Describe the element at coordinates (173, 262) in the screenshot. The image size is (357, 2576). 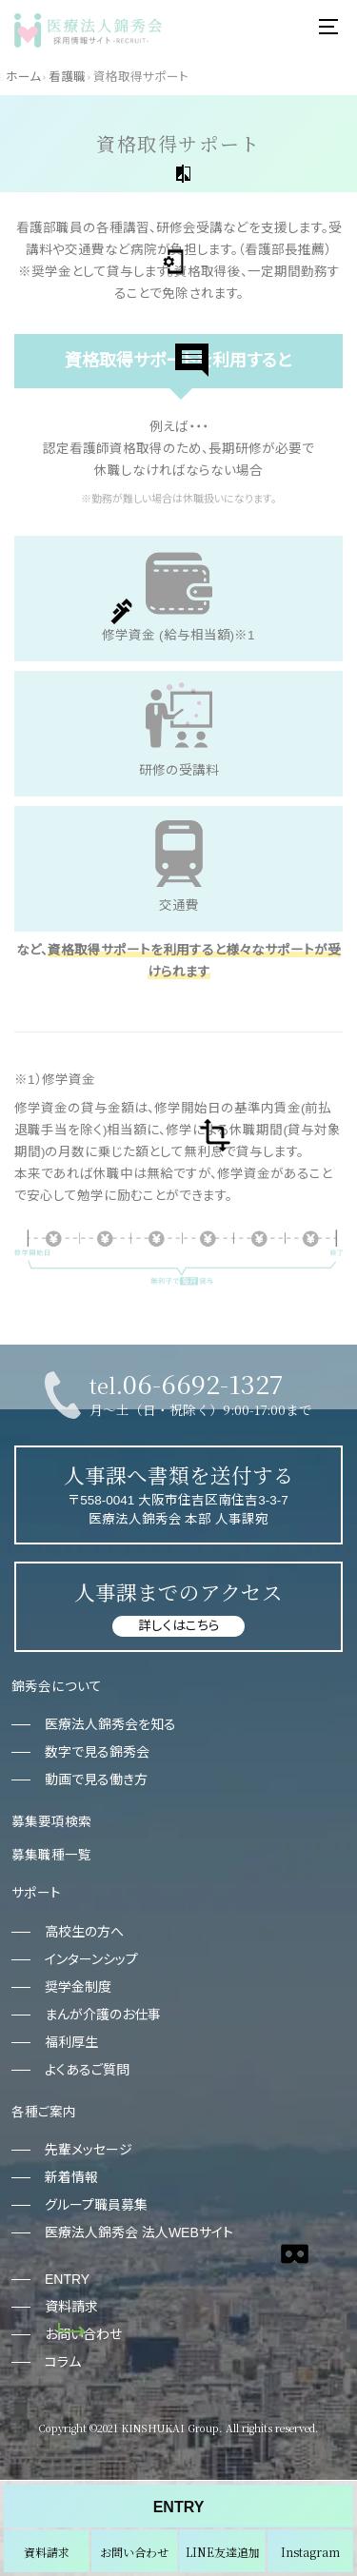
I see `configure device pairing settings` at that location.